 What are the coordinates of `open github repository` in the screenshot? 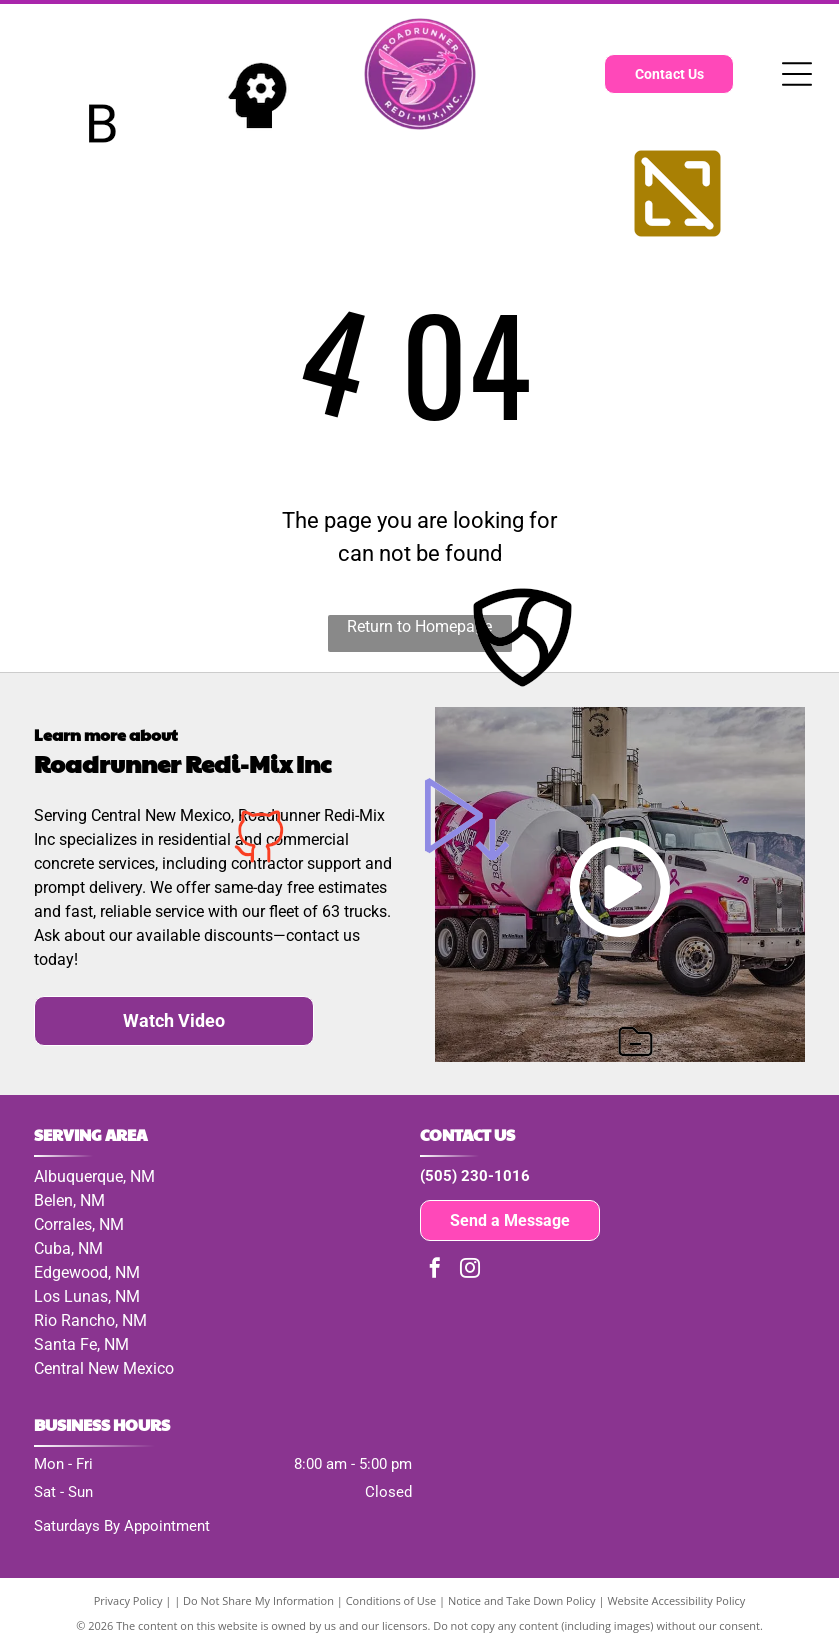 It's located at (258, 836).